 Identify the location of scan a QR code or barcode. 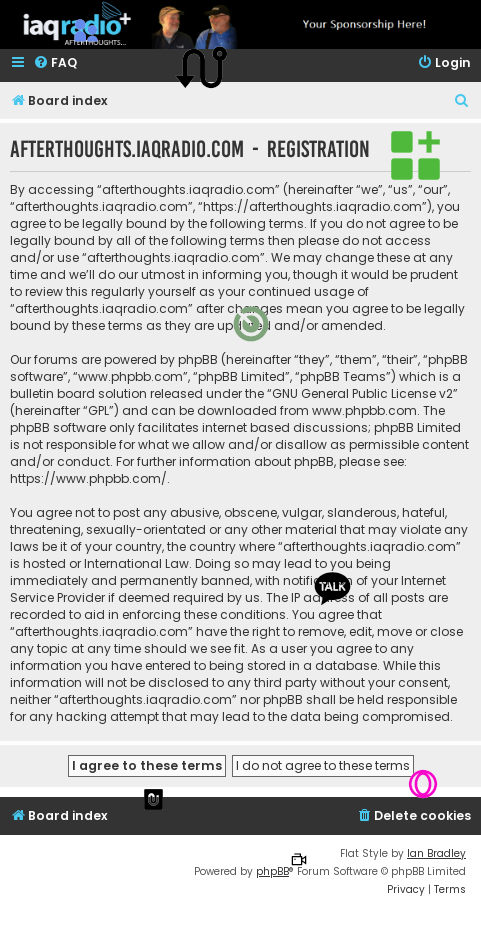
(251, 324).